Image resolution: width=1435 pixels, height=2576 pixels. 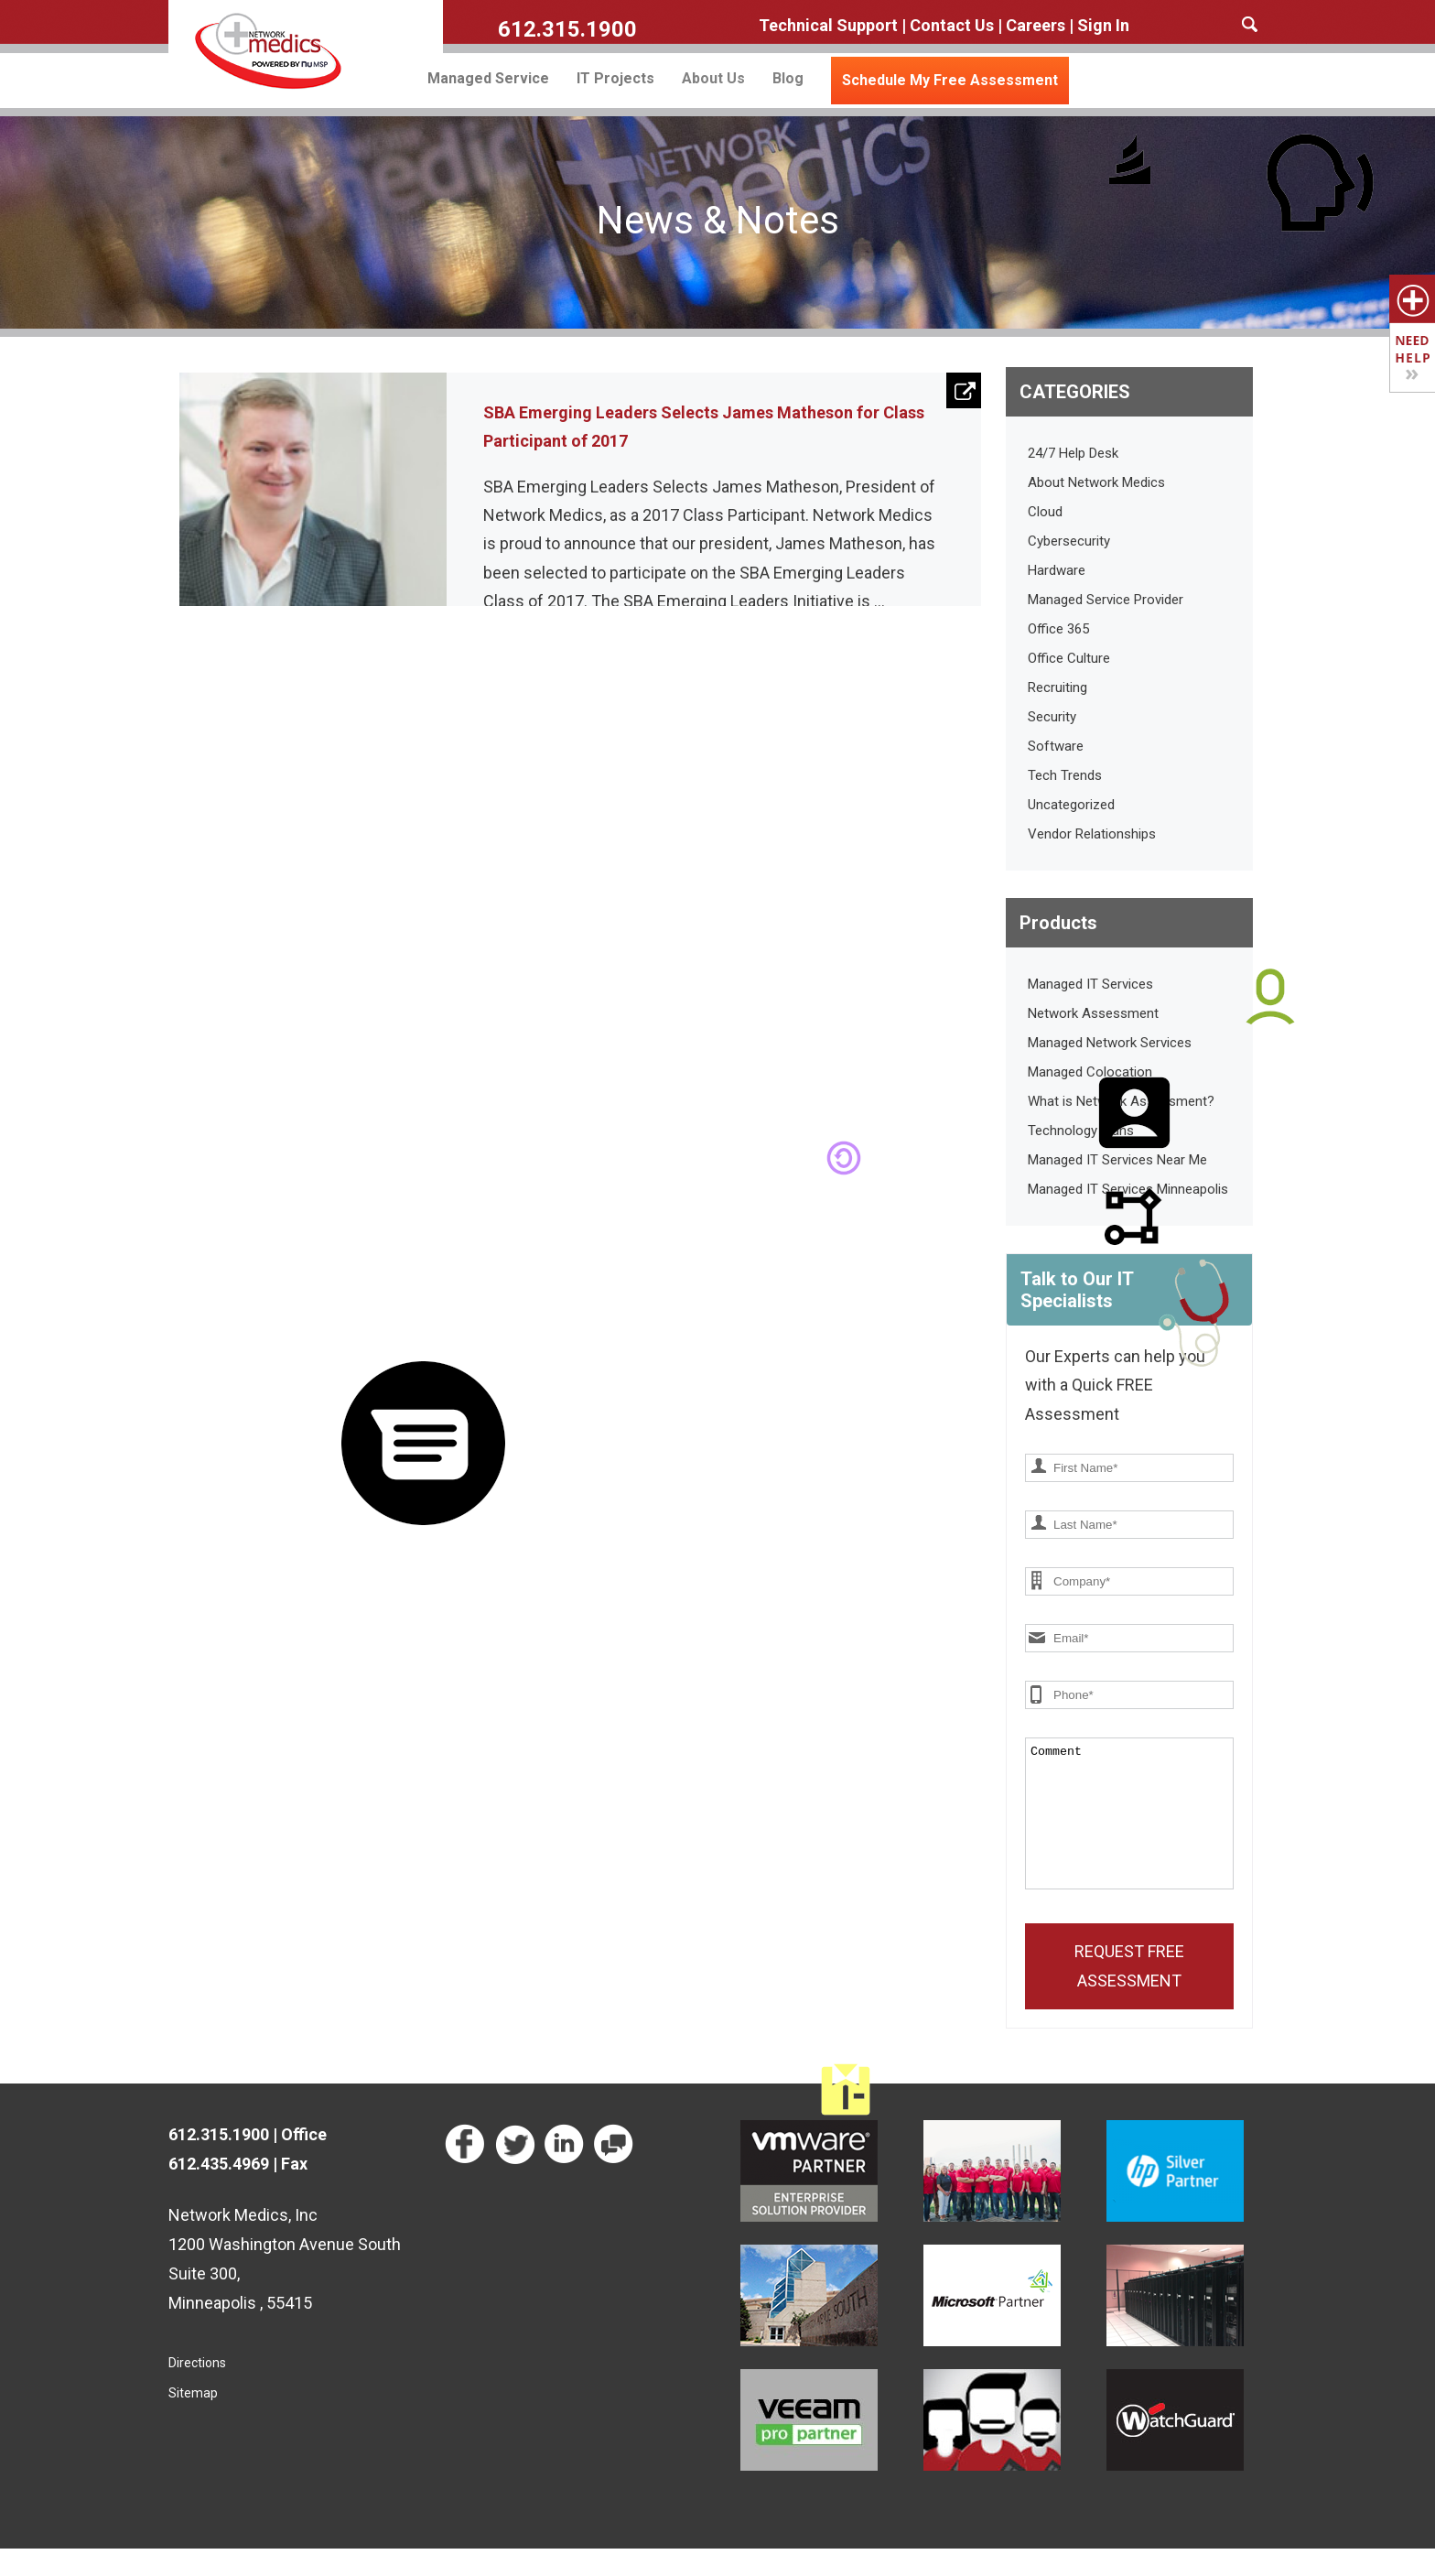 I want to click on view your account profile, so click(x=1134, y=1112).